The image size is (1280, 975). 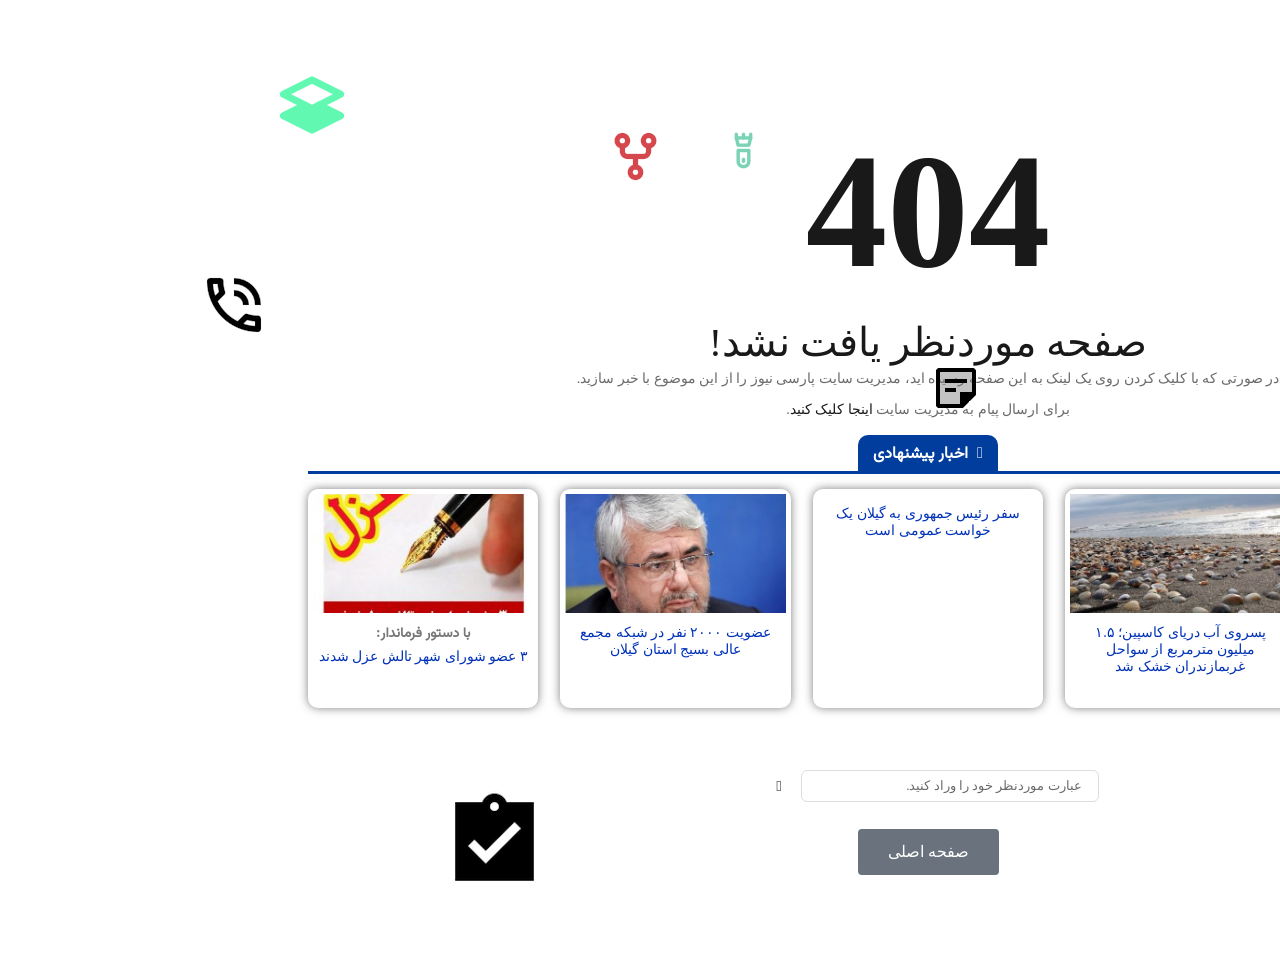 I want to click on mark task or assignment as complete, so click(x=494, y=841).